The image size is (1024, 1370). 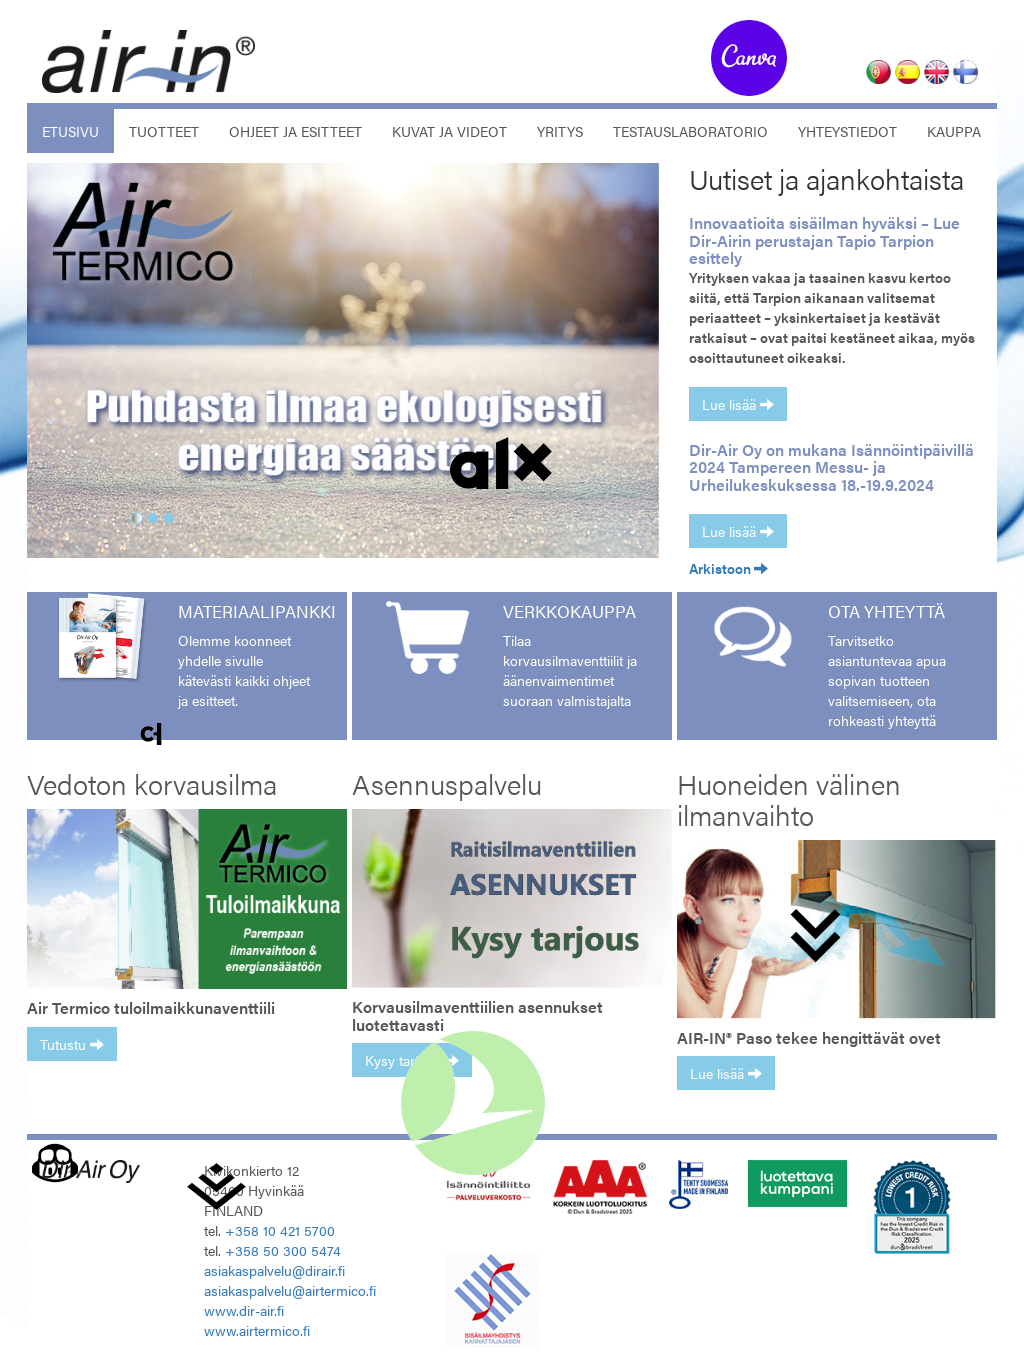 What do you see at coordinates (55, 1163) in the screenshot?
I see `GitHub Copilot AI coding assistant` at bounding box center [55, 1163].